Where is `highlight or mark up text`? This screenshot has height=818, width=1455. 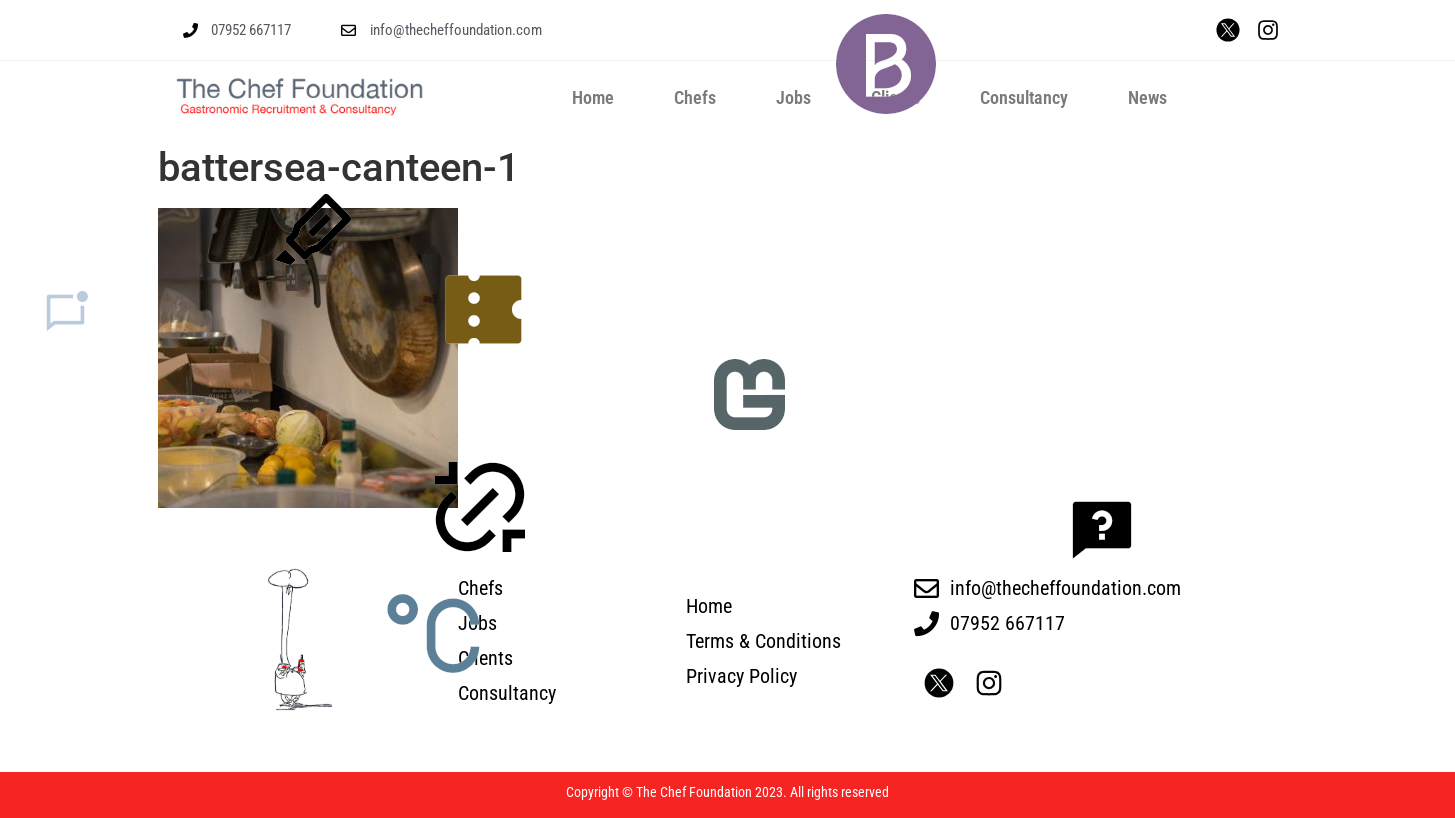
highlight or mark up text is located at coordinates (314, 231).